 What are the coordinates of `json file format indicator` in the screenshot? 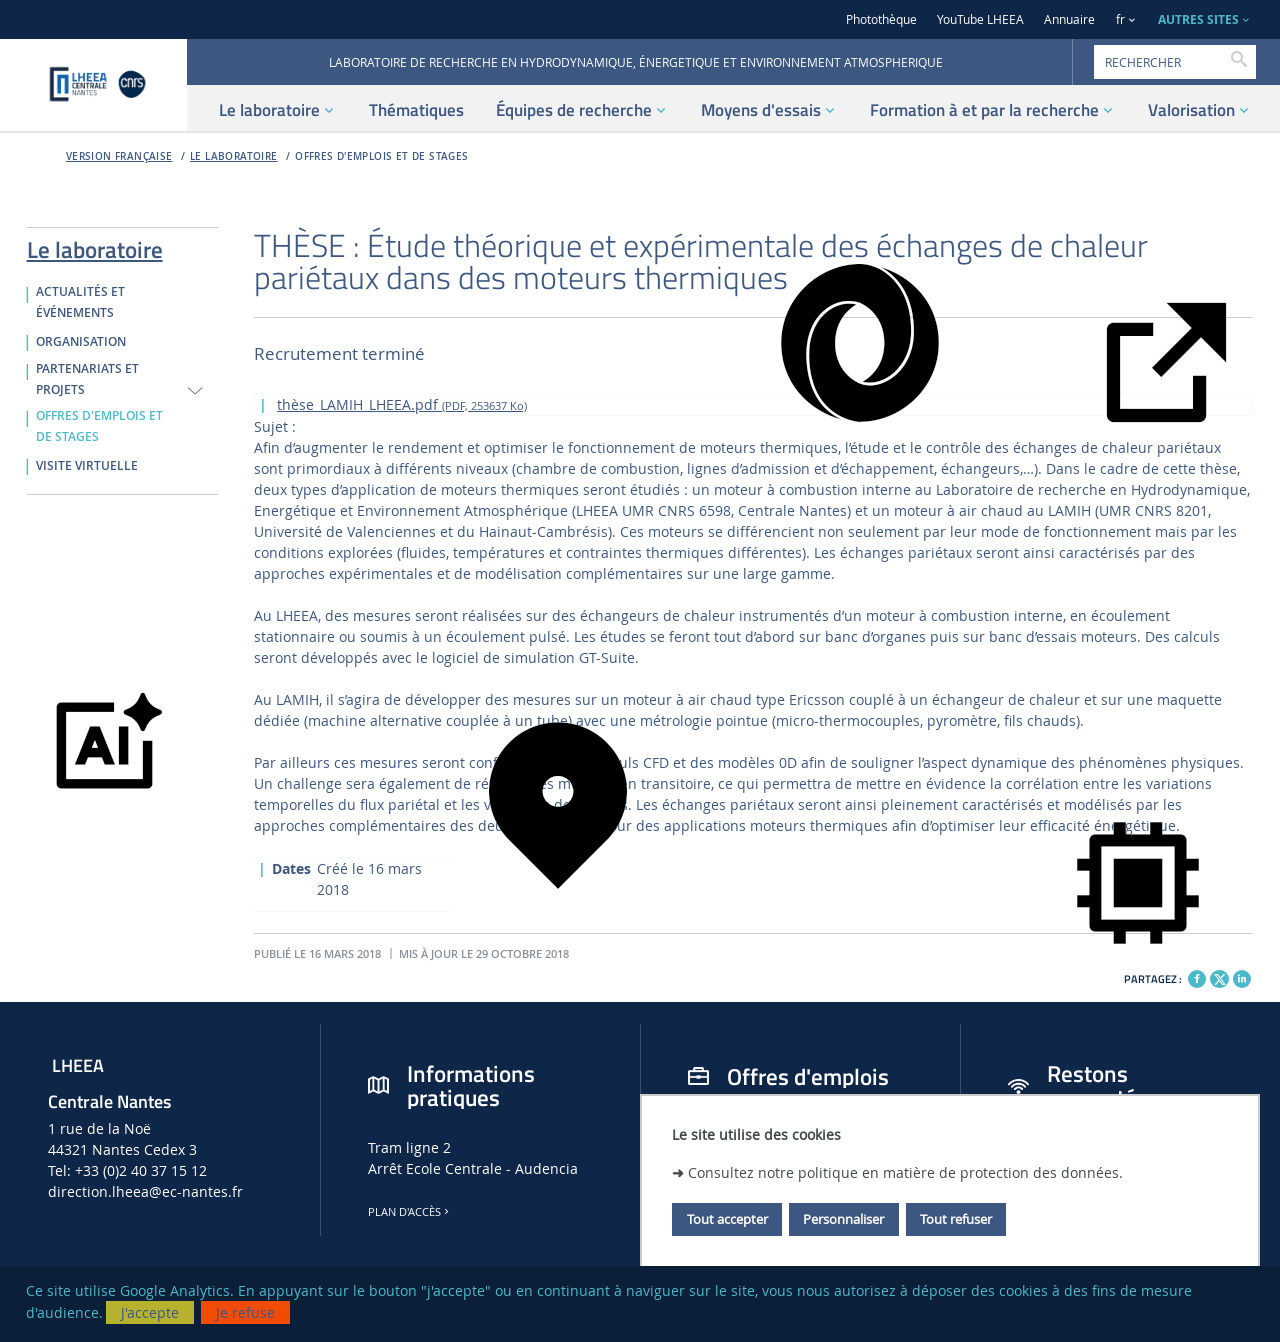 It's located at (860, 343).